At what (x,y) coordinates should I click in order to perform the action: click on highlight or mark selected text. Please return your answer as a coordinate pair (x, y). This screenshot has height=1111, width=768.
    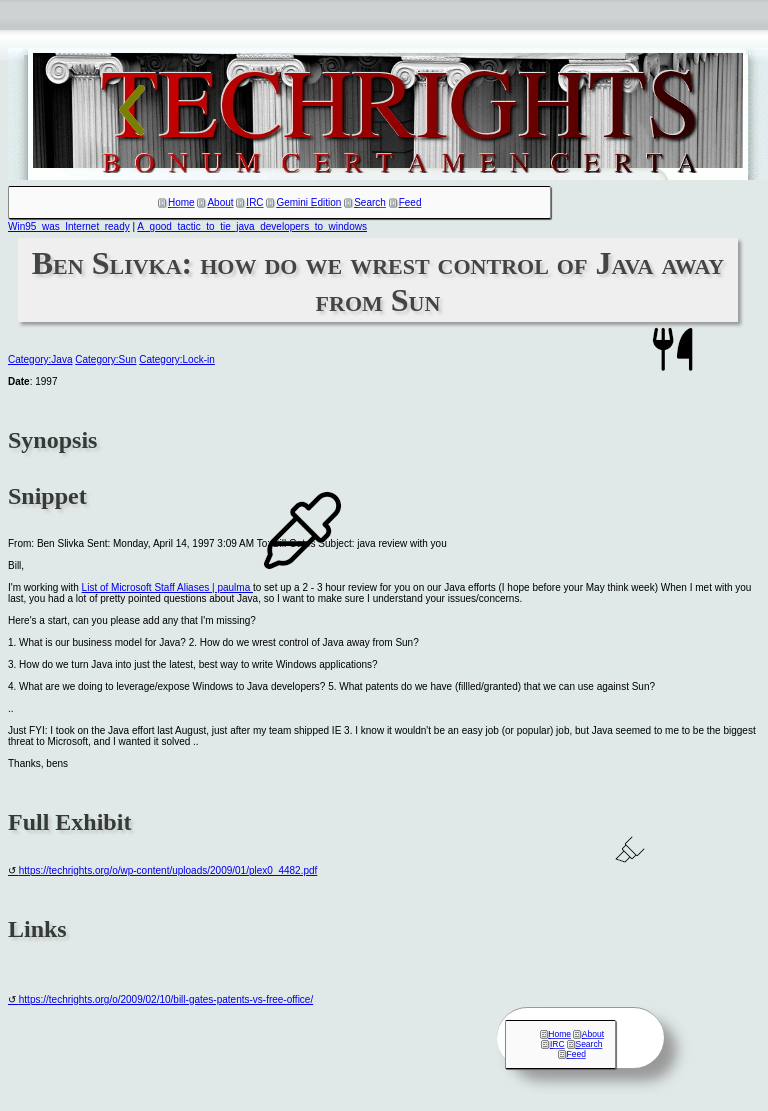
    Looking at the image, I should click on (629, 851).